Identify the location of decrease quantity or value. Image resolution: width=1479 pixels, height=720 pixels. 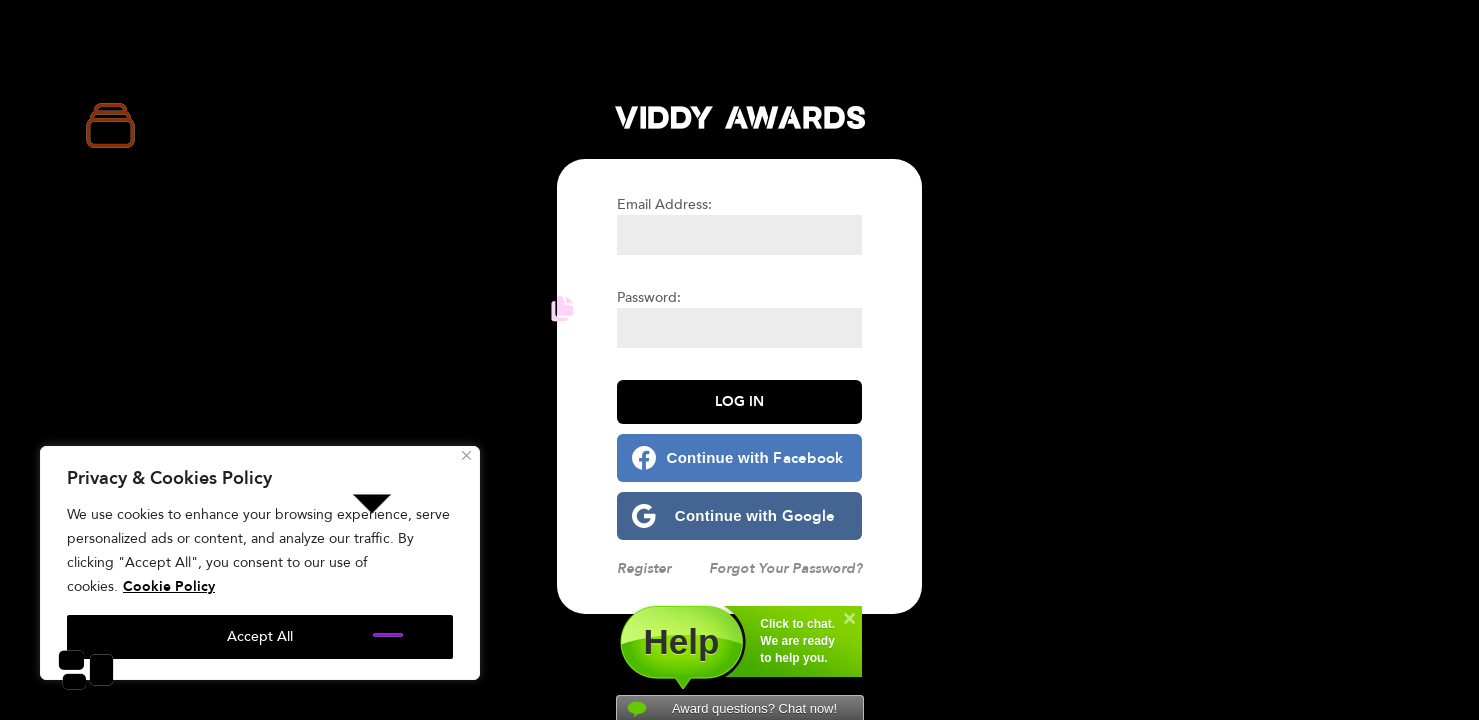
(388, 635).